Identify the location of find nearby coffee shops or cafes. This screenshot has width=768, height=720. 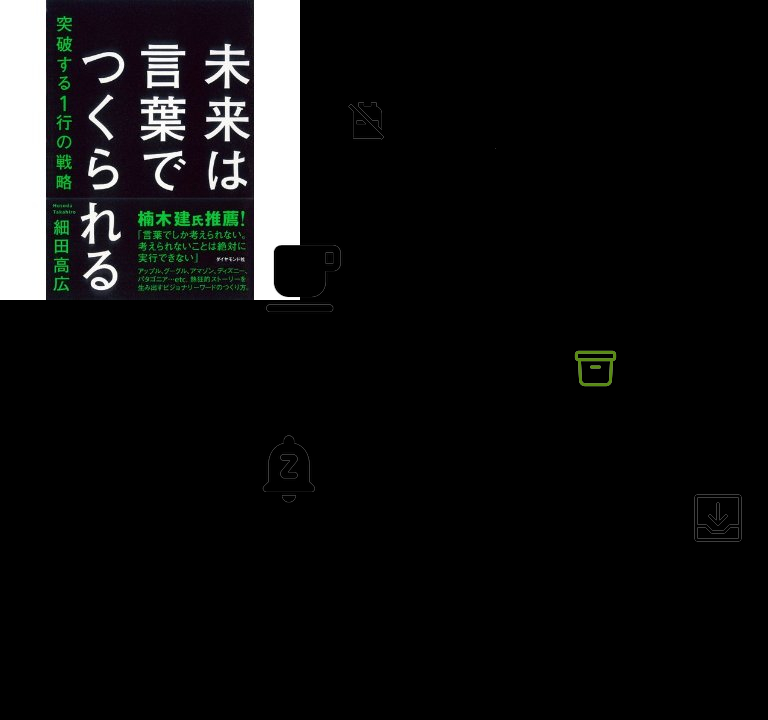
(303, 278).